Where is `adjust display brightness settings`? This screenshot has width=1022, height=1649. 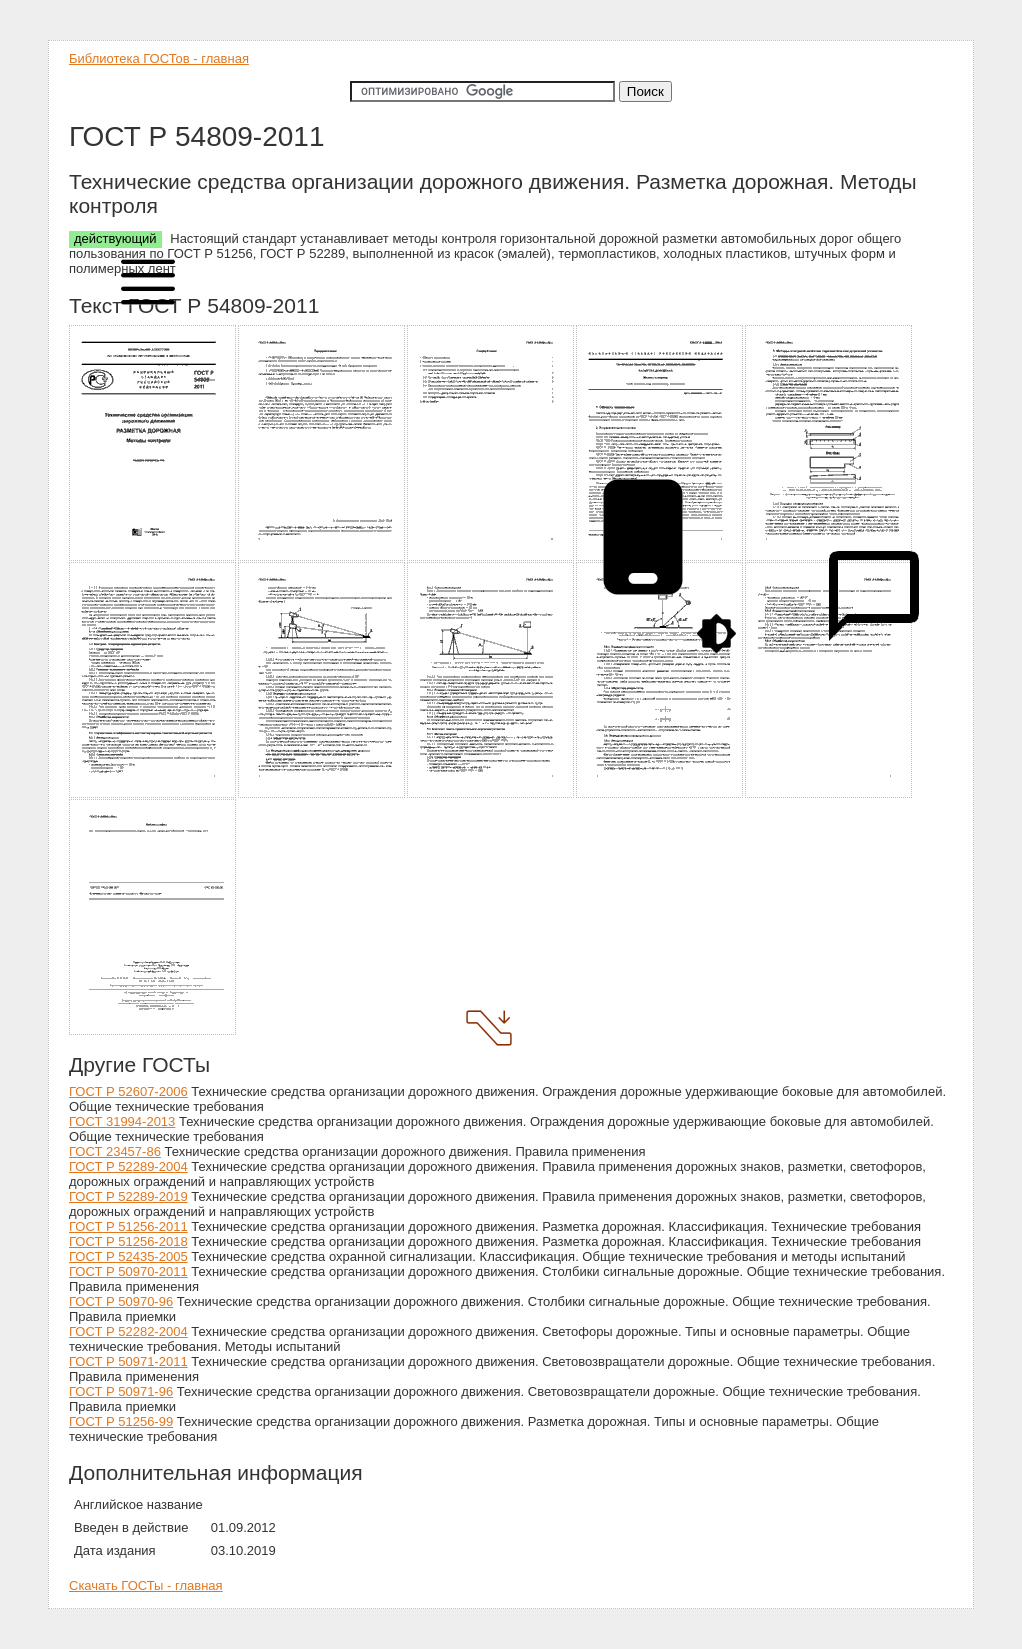 adjust display brightness settings is located at coordinates (716, 633).